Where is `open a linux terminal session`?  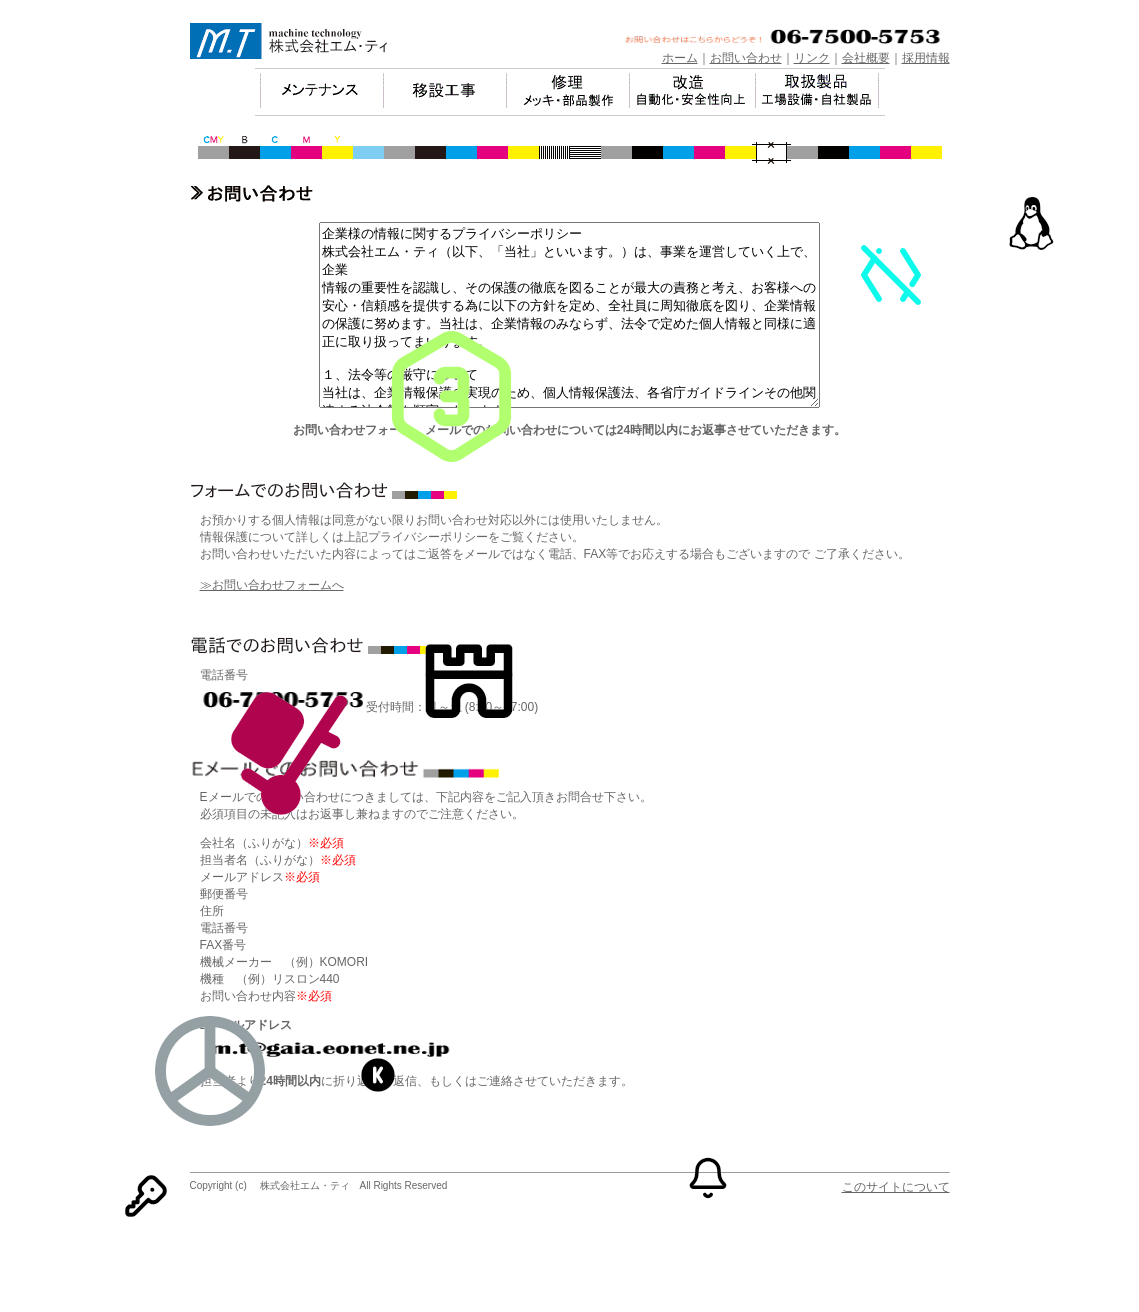
open a linux terminal session is located at coordinates (1031, 223).